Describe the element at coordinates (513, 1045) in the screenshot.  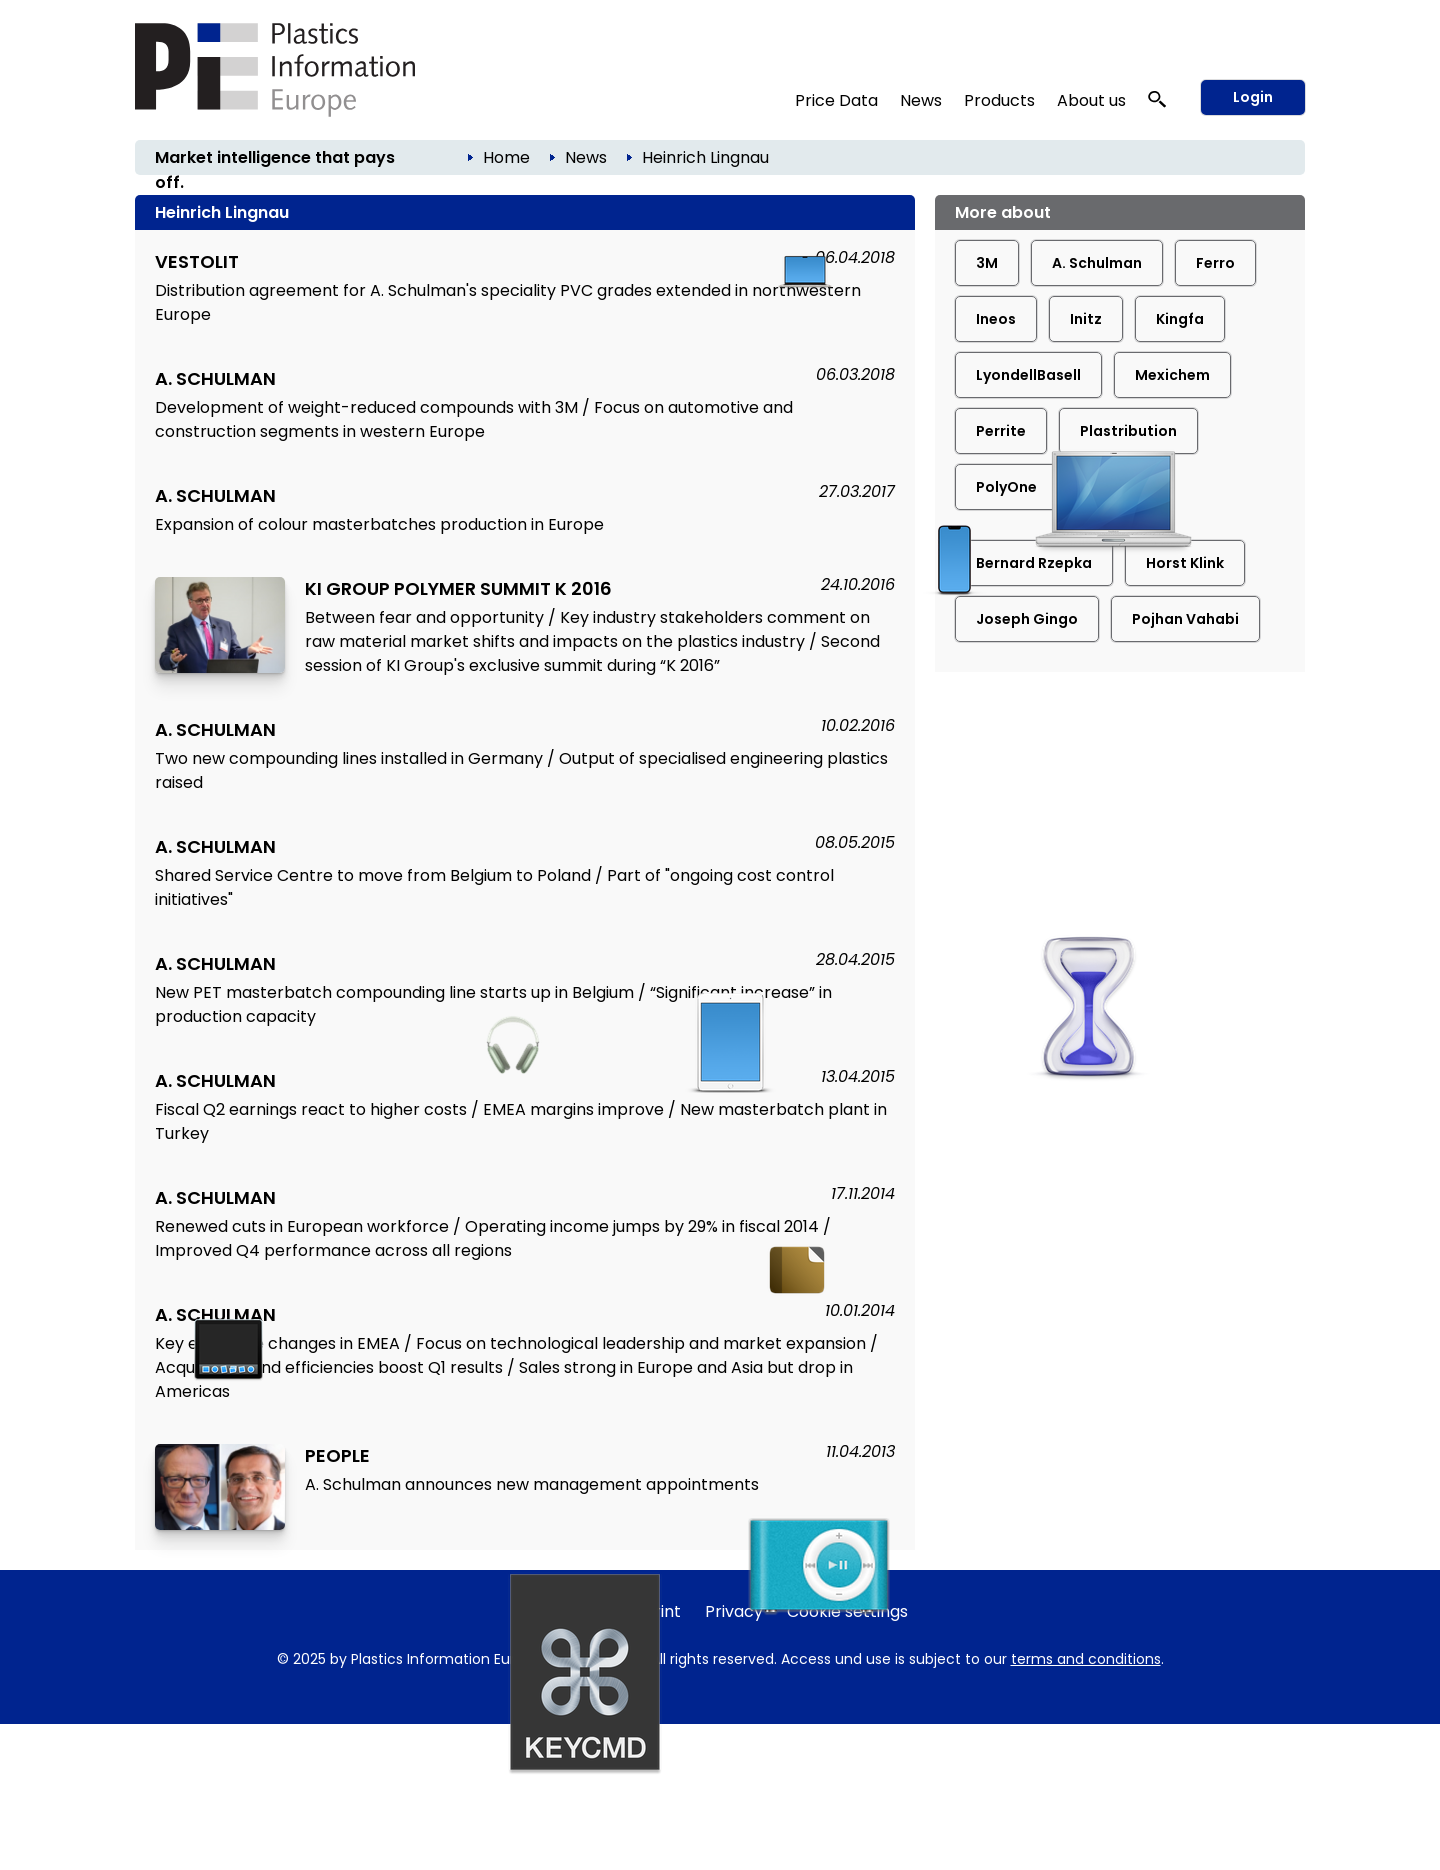
I see `bluetooth headphones connected successfully` at that location.